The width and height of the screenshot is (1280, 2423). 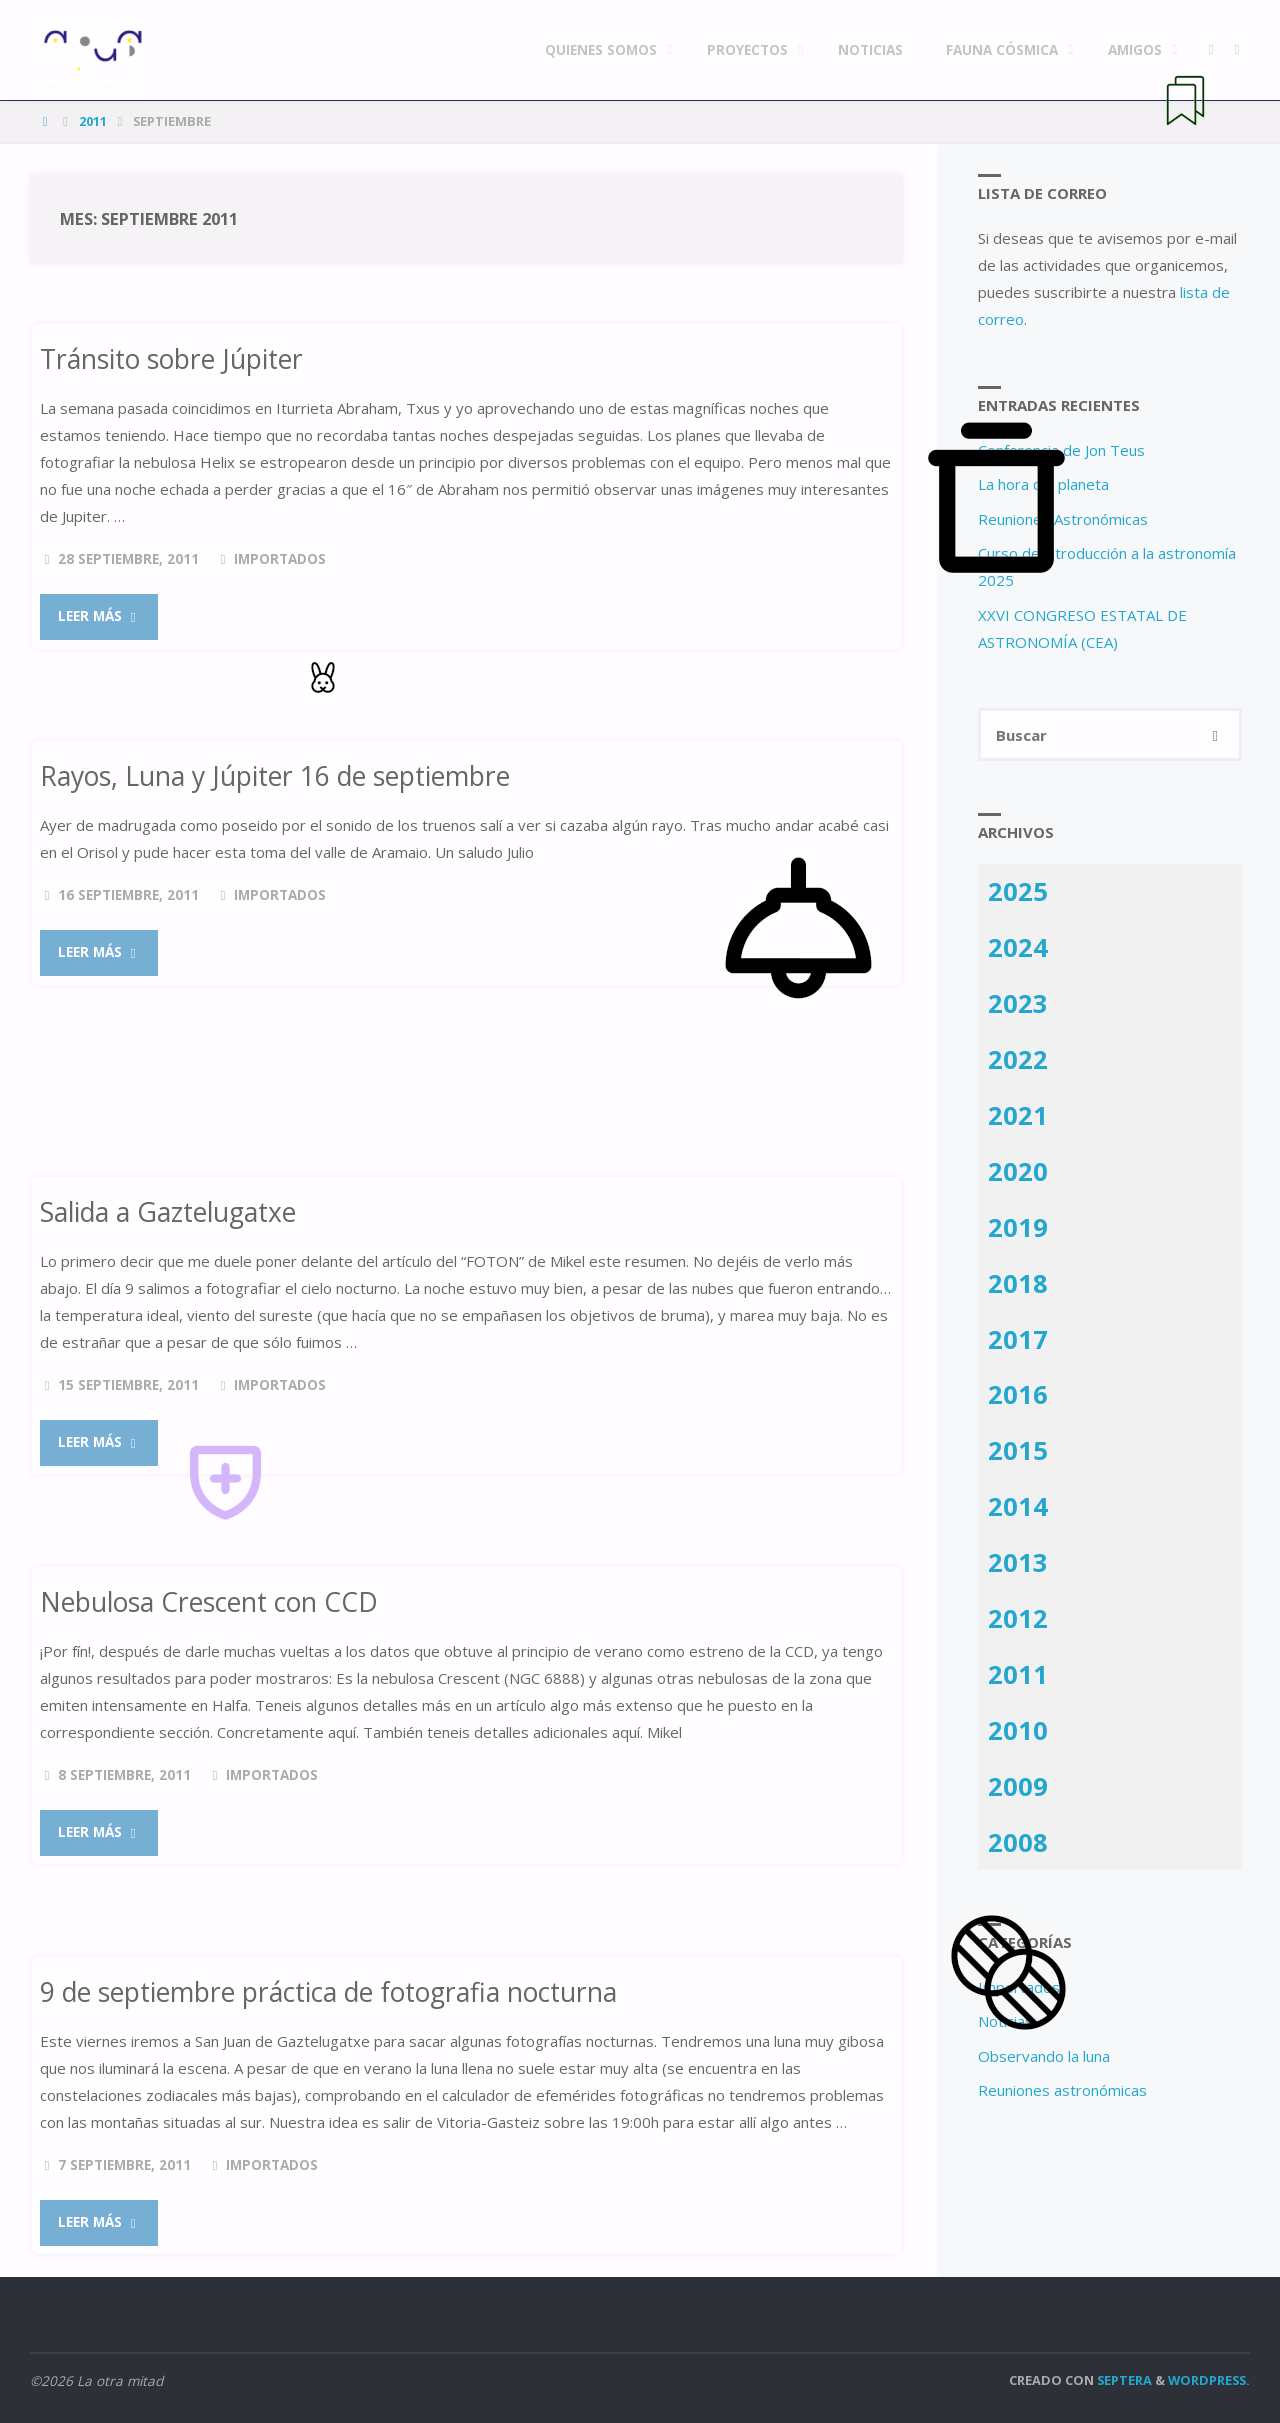 I want to click on add new security protection, so click(x=225, y=1478).